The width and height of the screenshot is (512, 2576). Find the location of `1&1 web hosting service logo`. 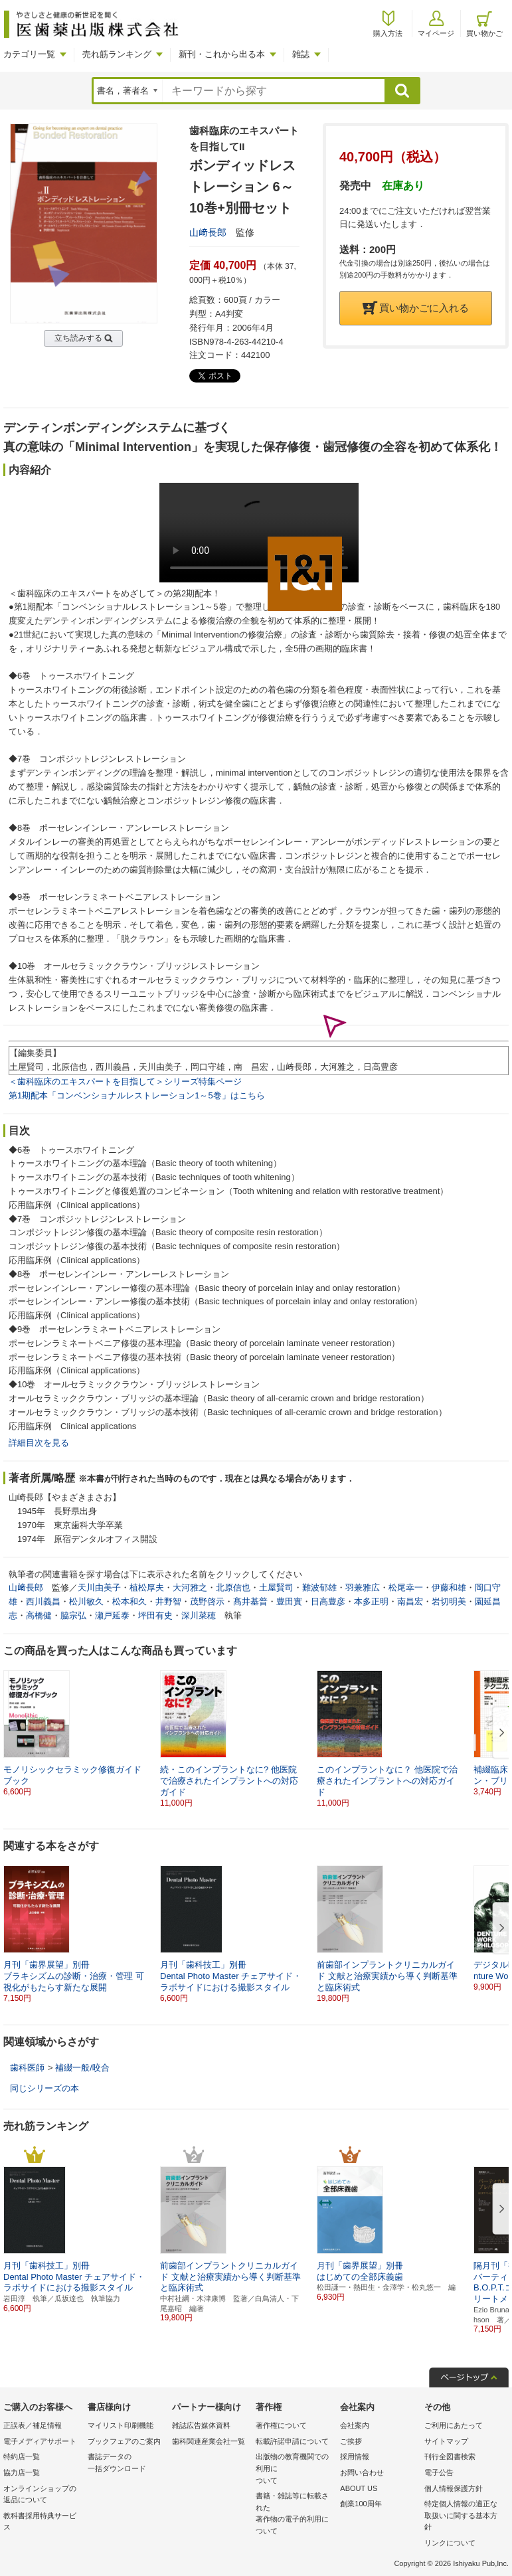

1&1 web hosting service logo is located at coordinates (305, 574).